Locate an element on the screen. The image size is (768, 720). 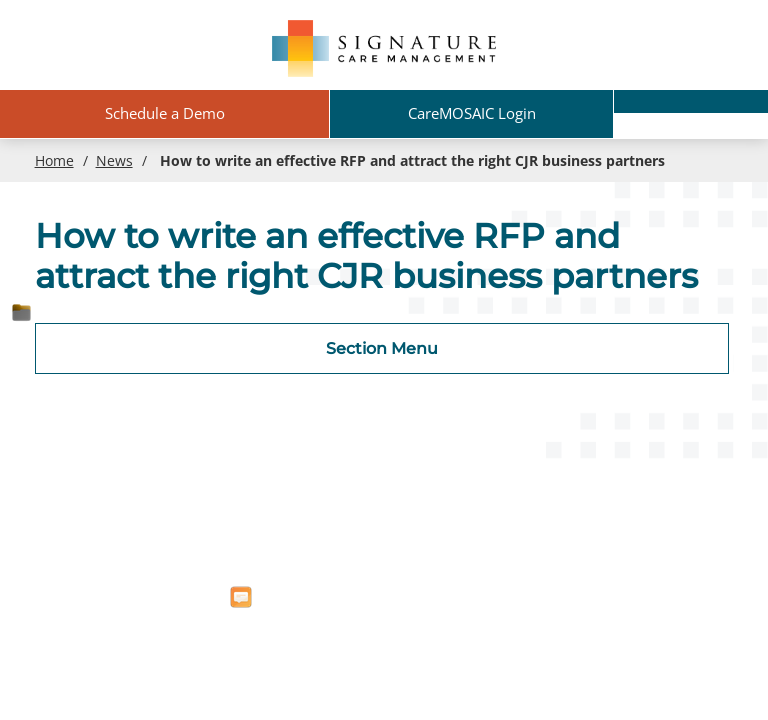
open the messaging app is located at coordinates (241, 597).